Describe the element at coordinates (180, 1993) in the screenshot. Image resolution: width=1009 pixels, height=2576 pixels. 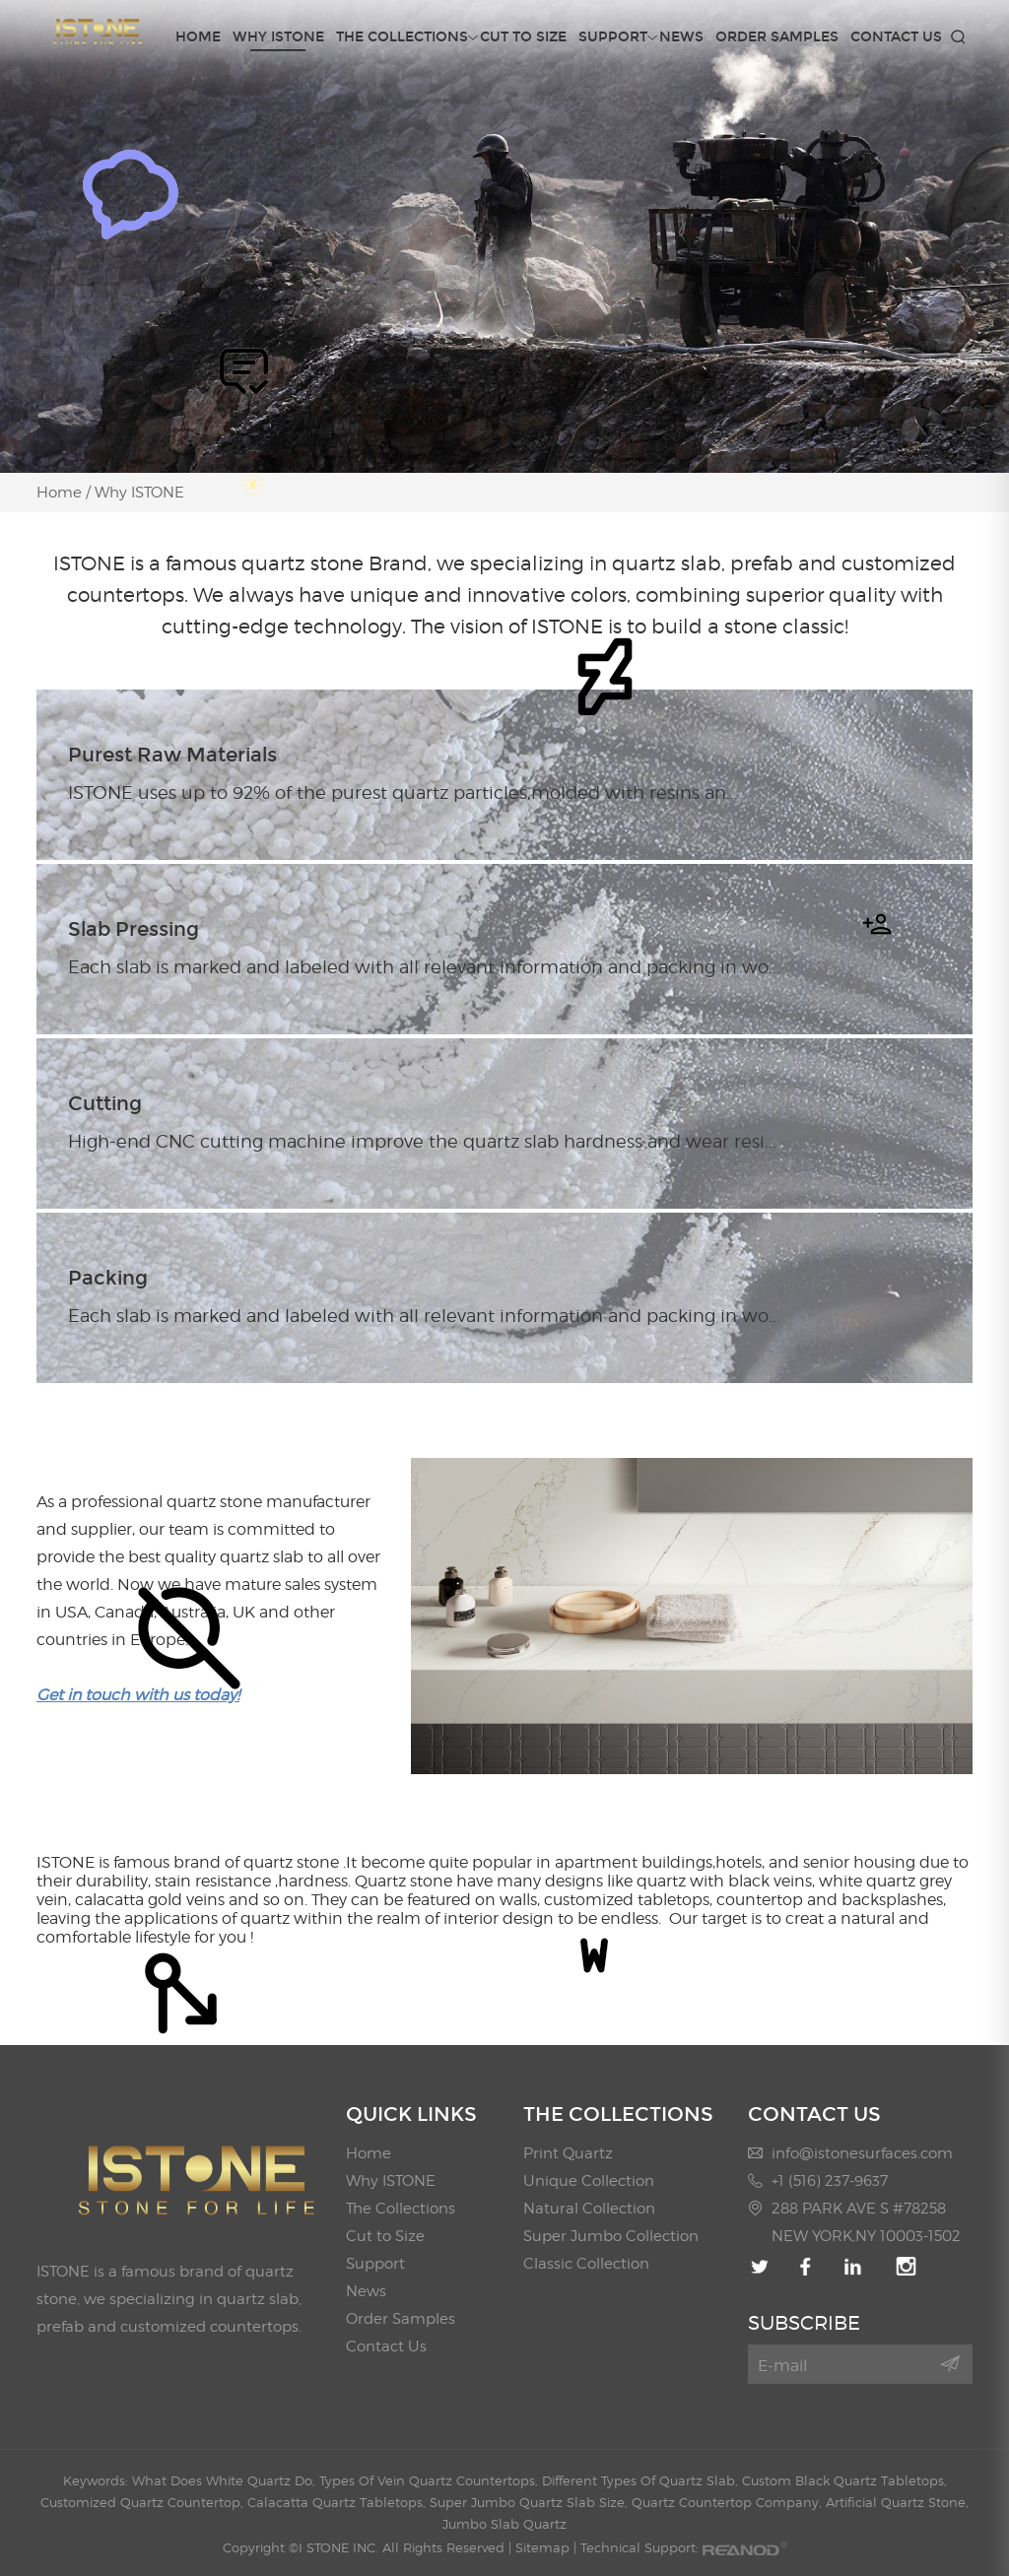
I see `take the first right exit at the roundabout` at that location.